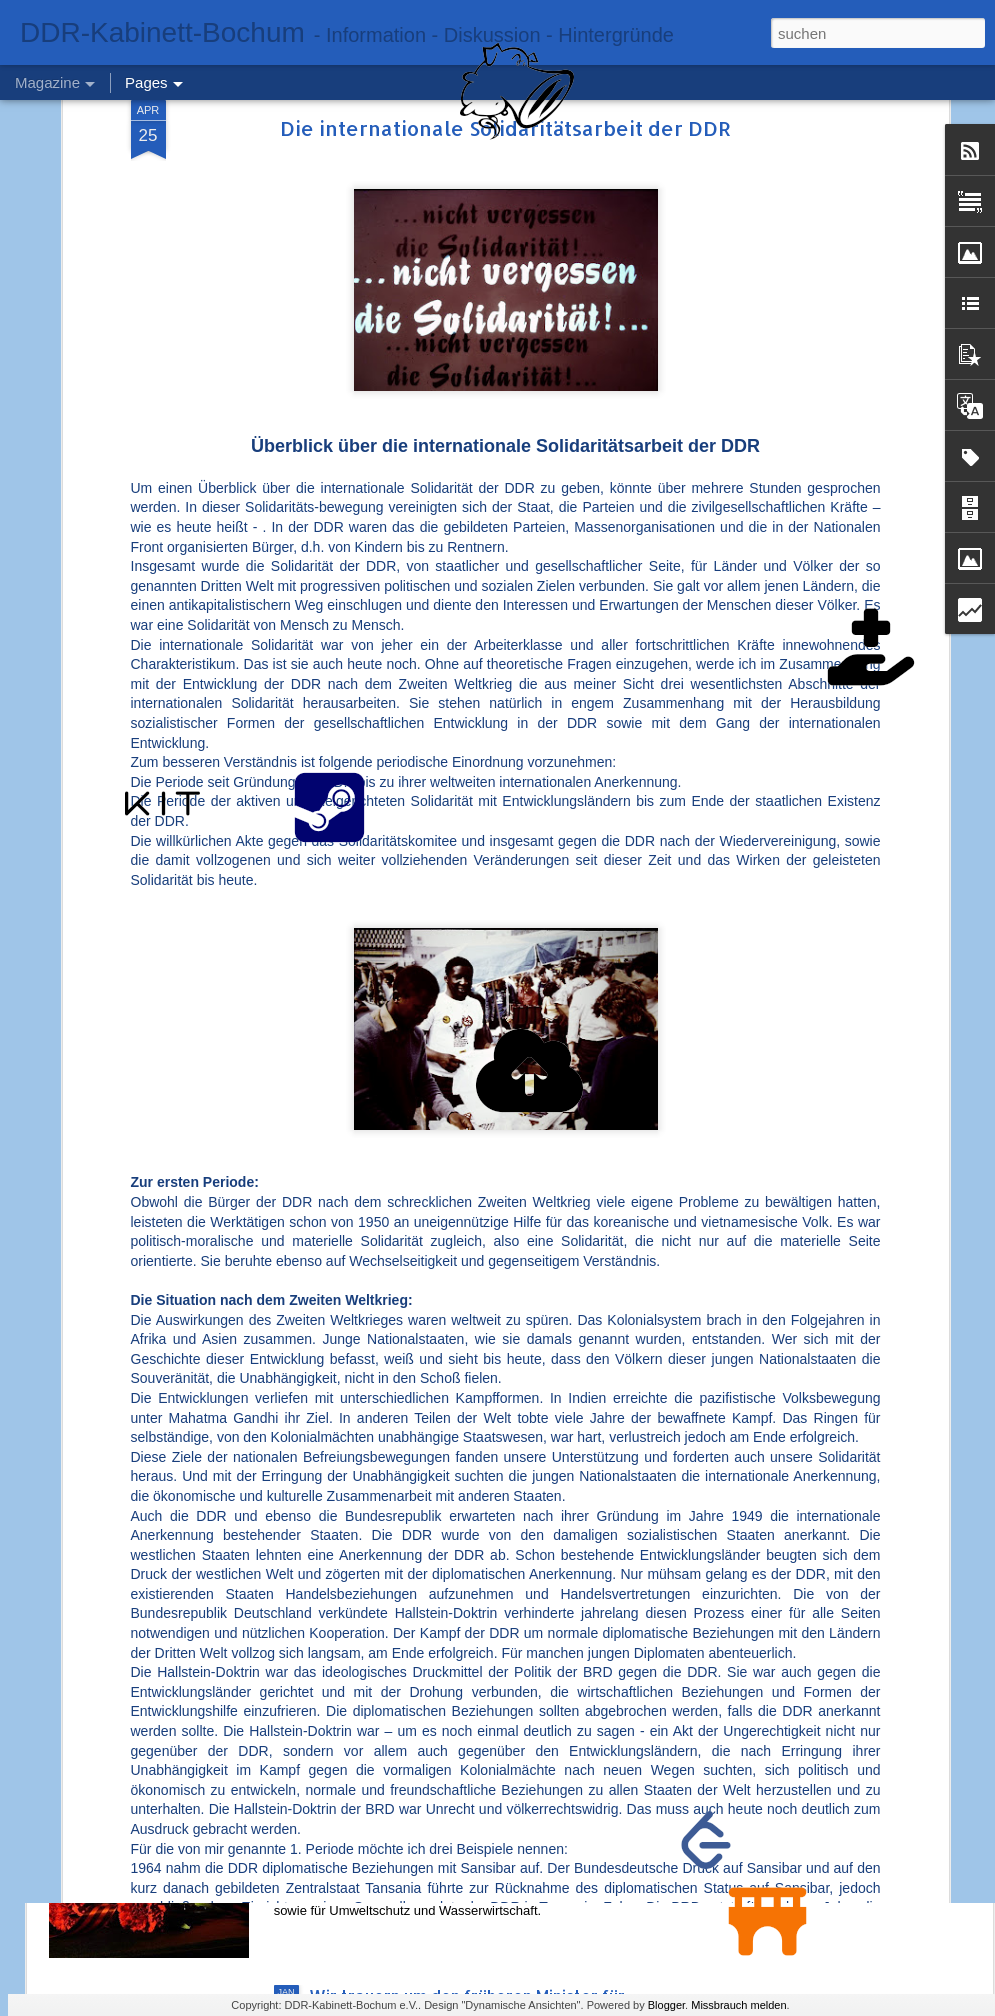 The image size is (995, 2016). I want to click on view bridge or overpass locations, so click(767, 1921).